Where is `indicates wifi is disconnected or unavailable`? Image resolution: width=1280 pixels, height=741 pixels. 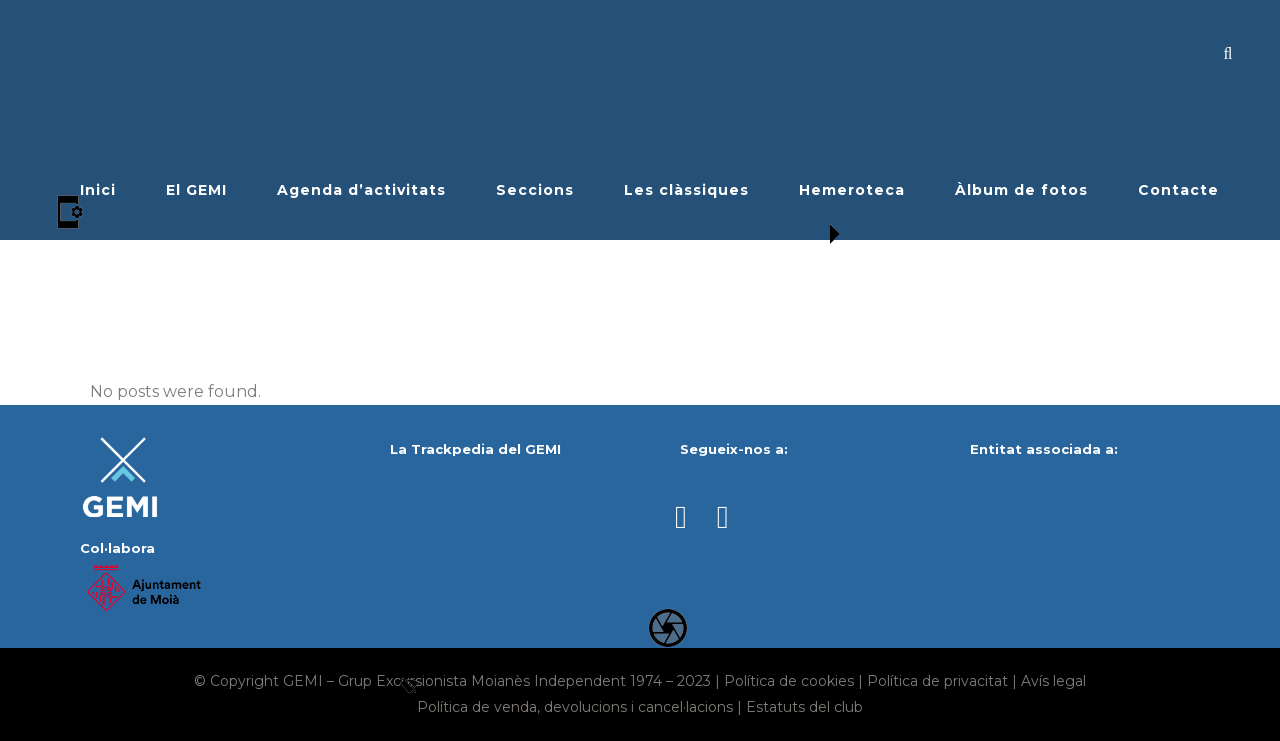 indicates wifi is disconnected or unavailable is located at coordinates (409, 686).